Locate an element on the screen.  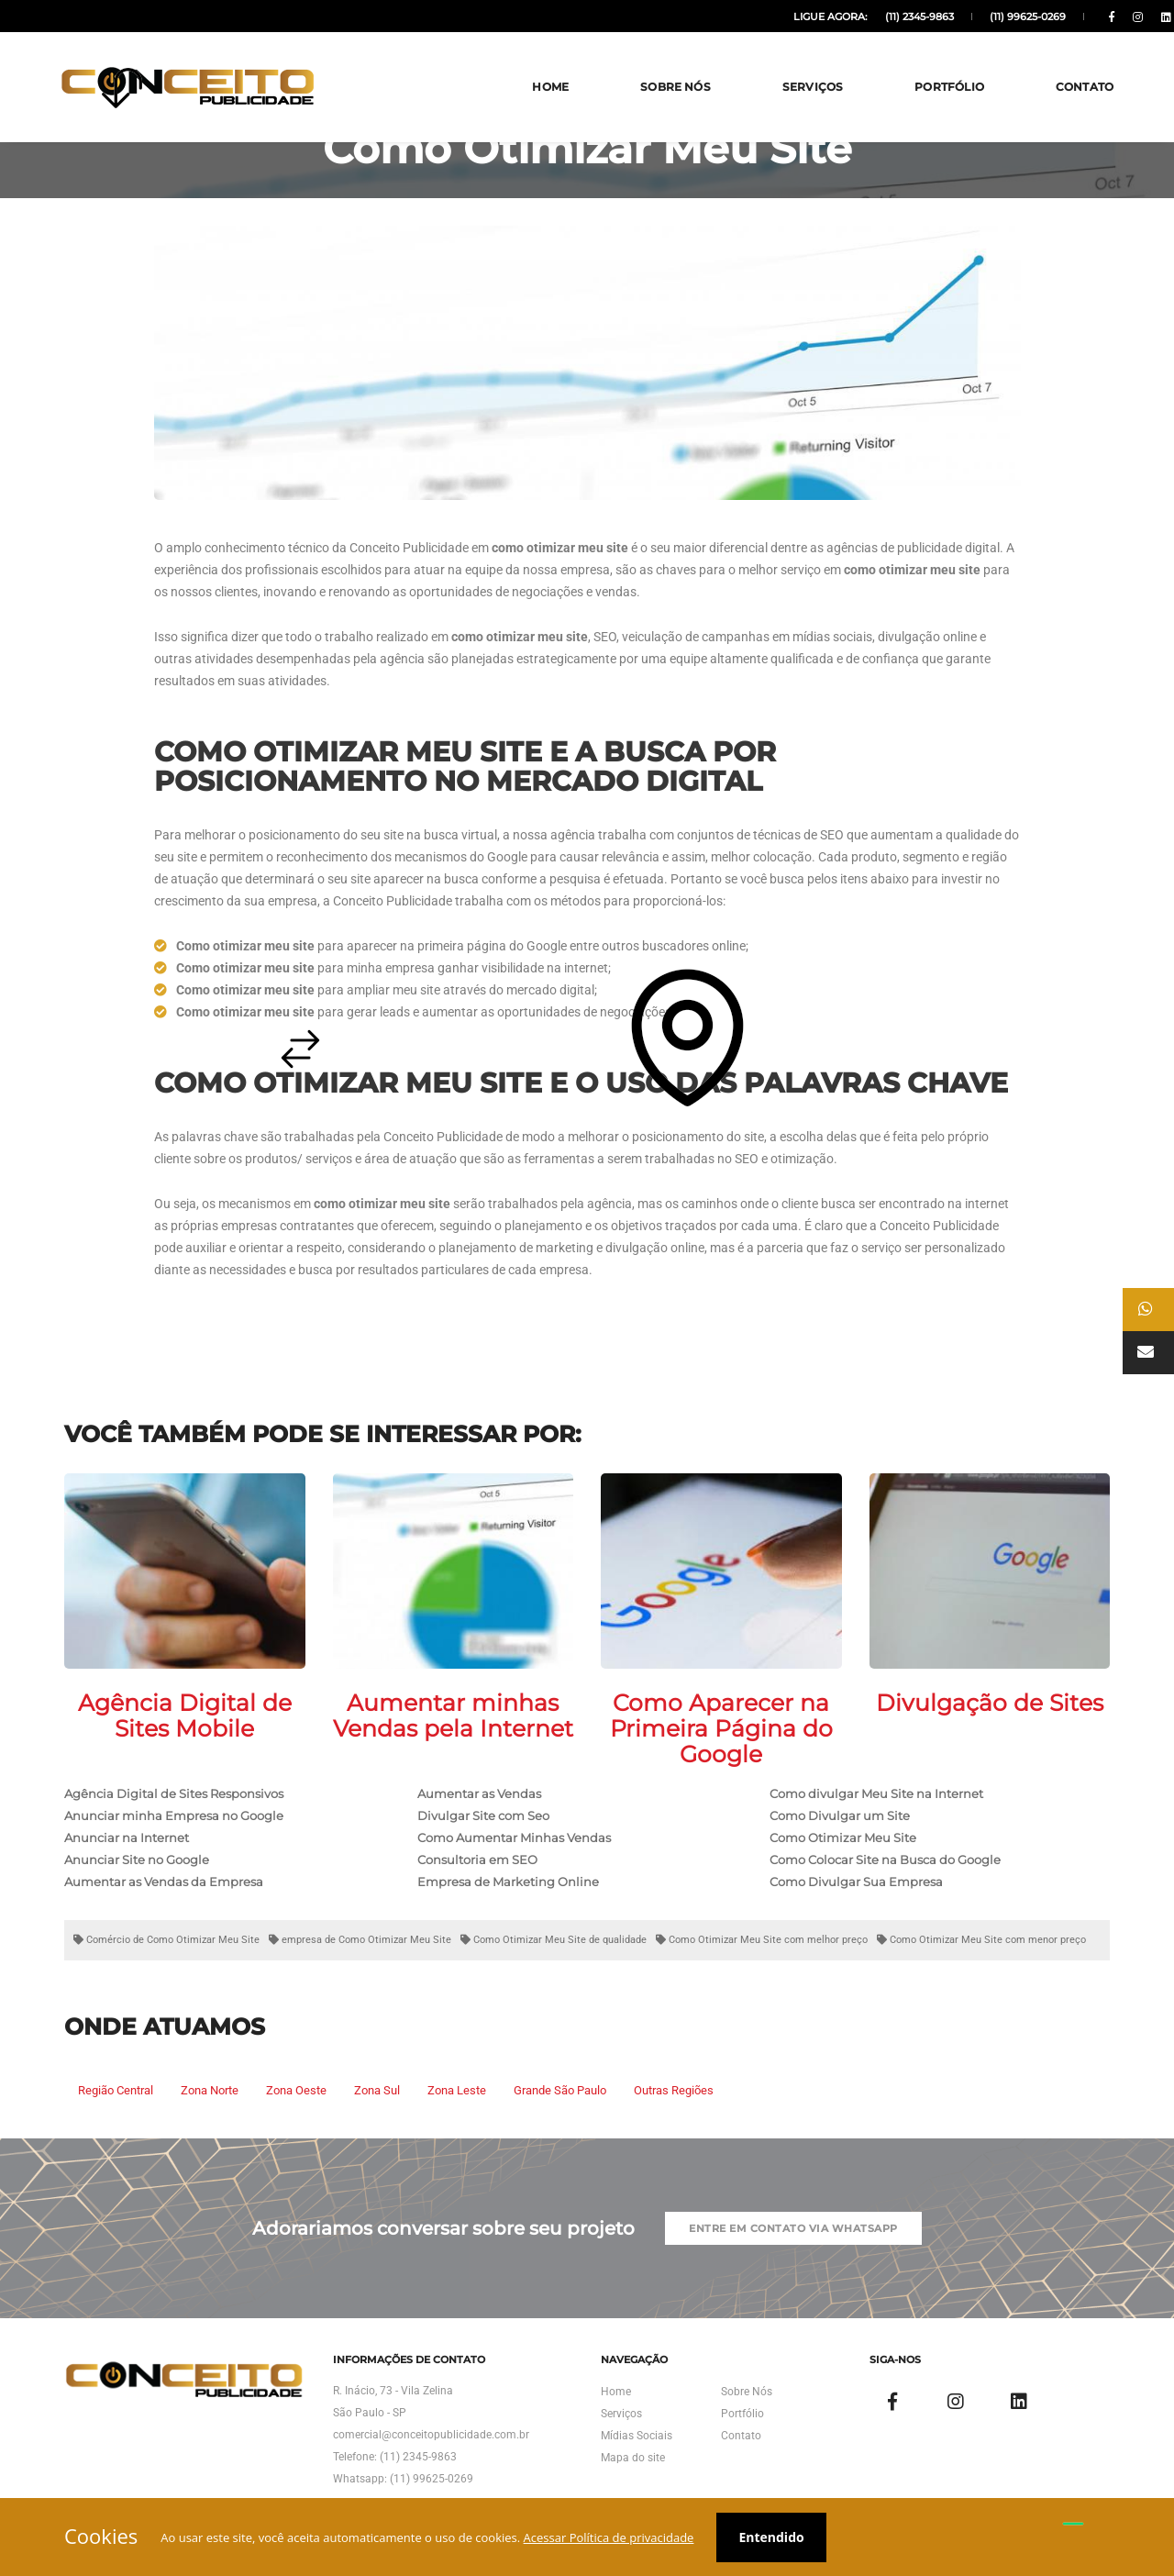
decrease quantity or value is located at coordinates (1073, 2524).